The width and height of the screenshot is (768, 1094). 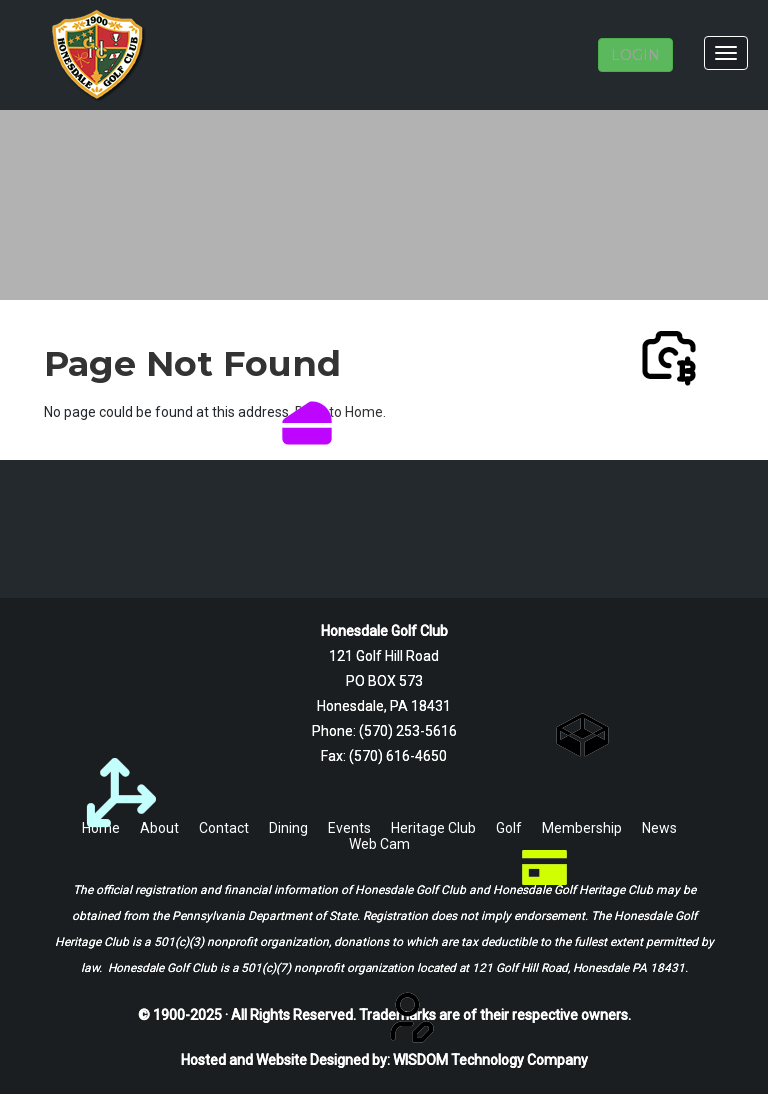 I want to click on open codepen to view or edit code snippets, so click(x=582, y=735).